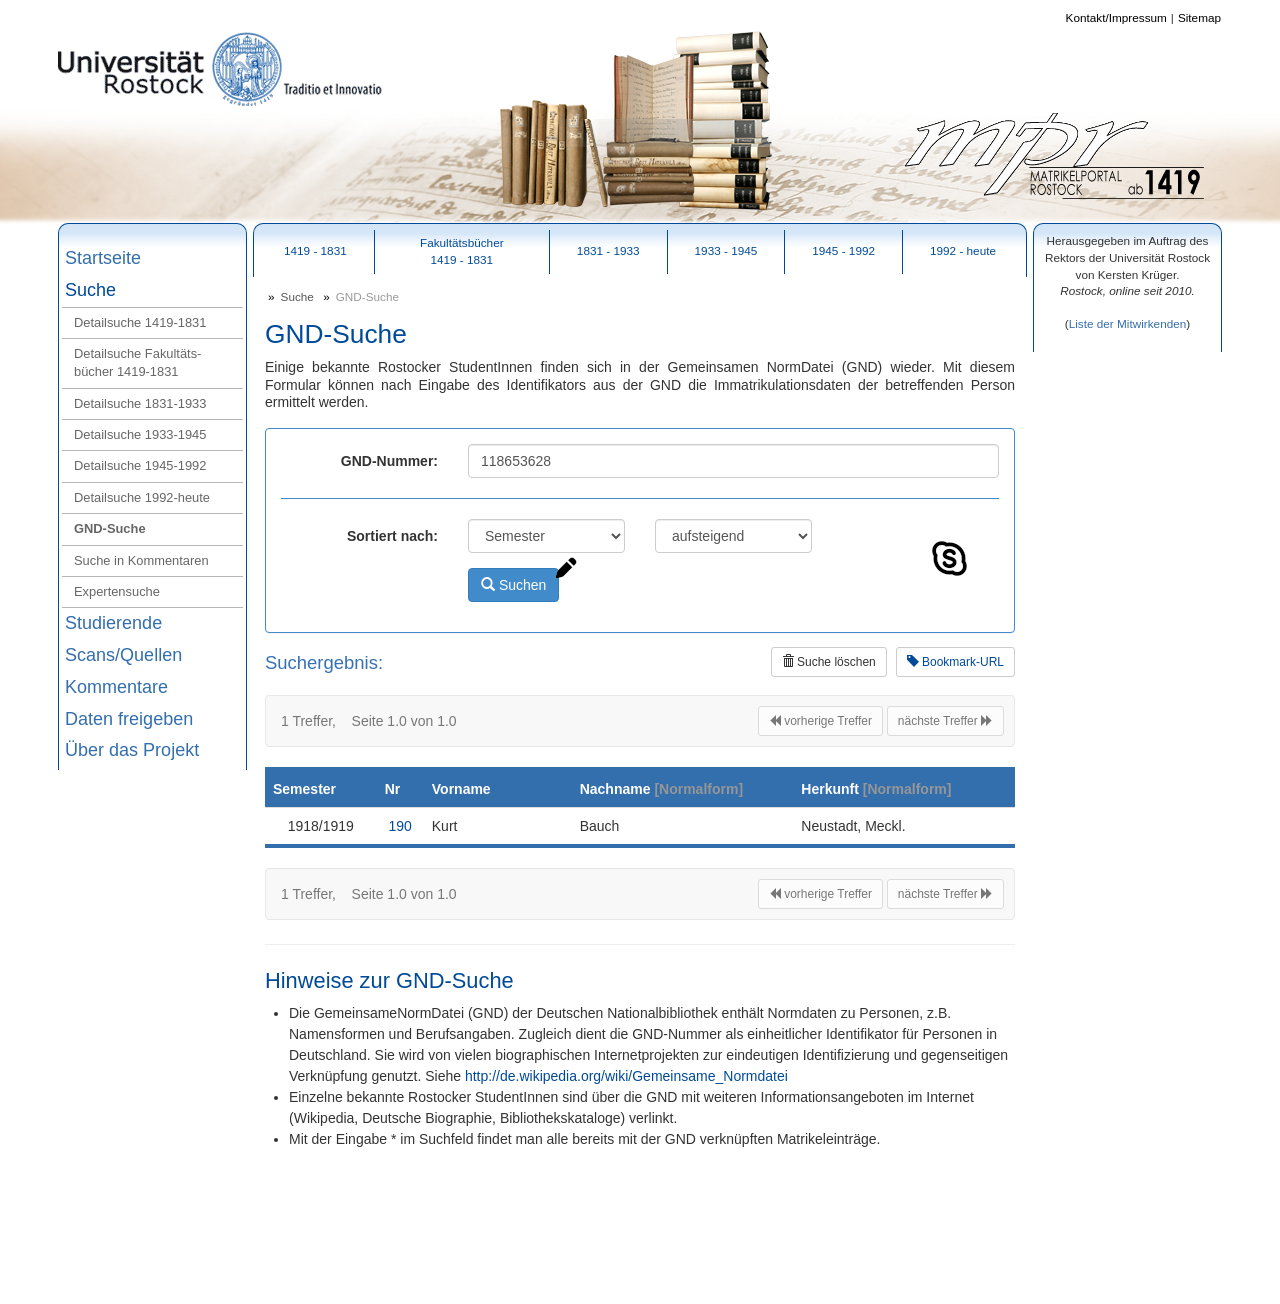 This screenshot has width=1280, height=1304. I want to click on edit or modify content, so click(566, 568).